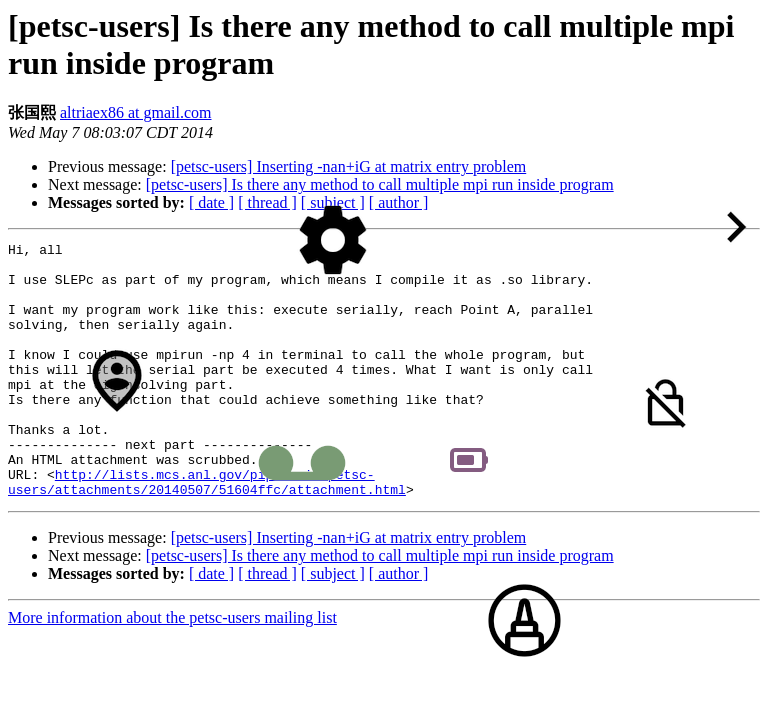 The height and width of the screenshot is (720, 768). Describe the element at coordinates (468, 460) in the screenshot. I see `indicates battery level at 75%` at that location.